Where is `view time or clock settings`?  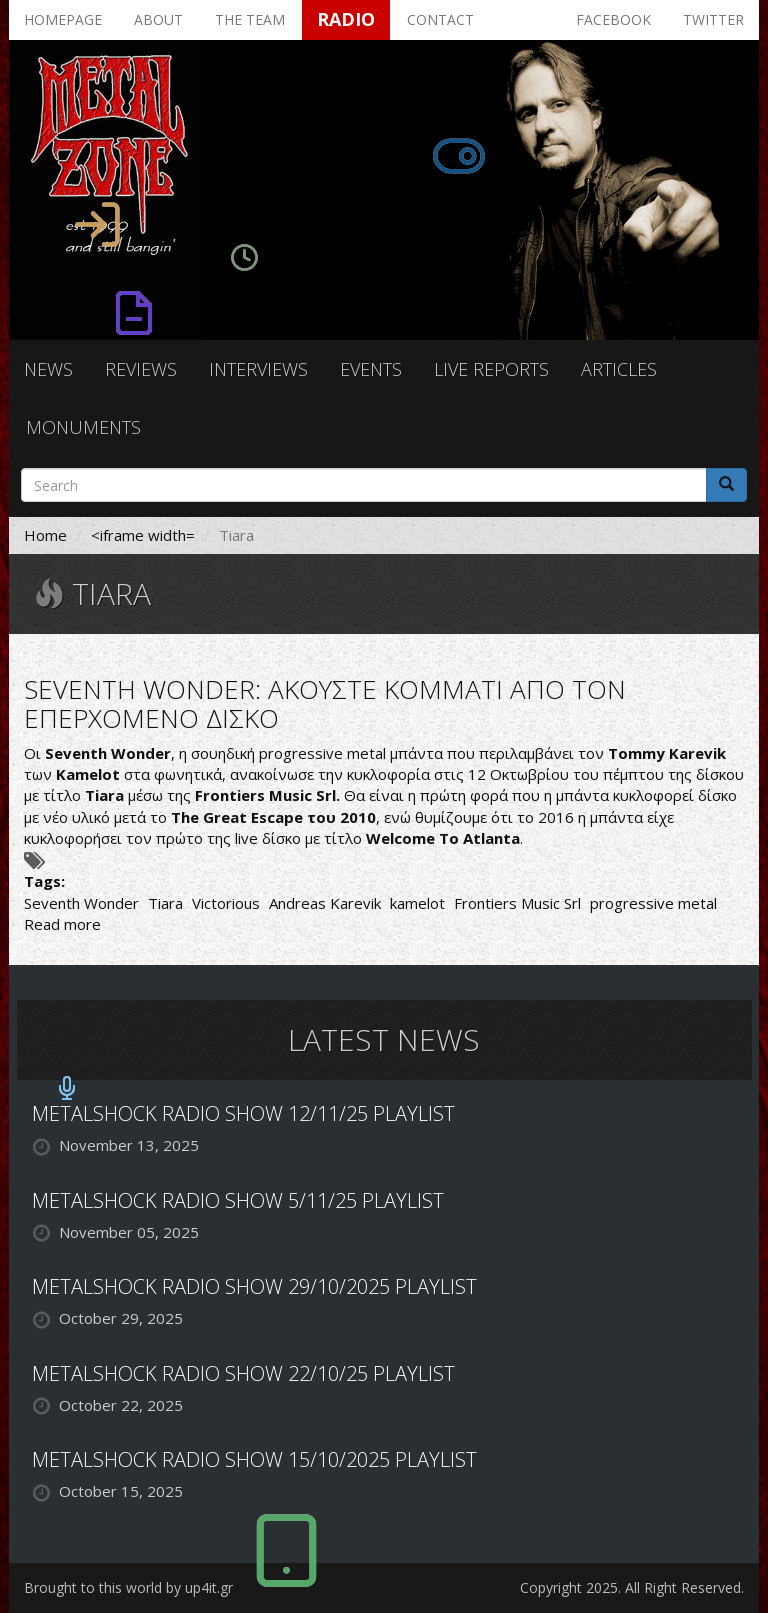 view time or clock settings is located at coordinates (244, 257).